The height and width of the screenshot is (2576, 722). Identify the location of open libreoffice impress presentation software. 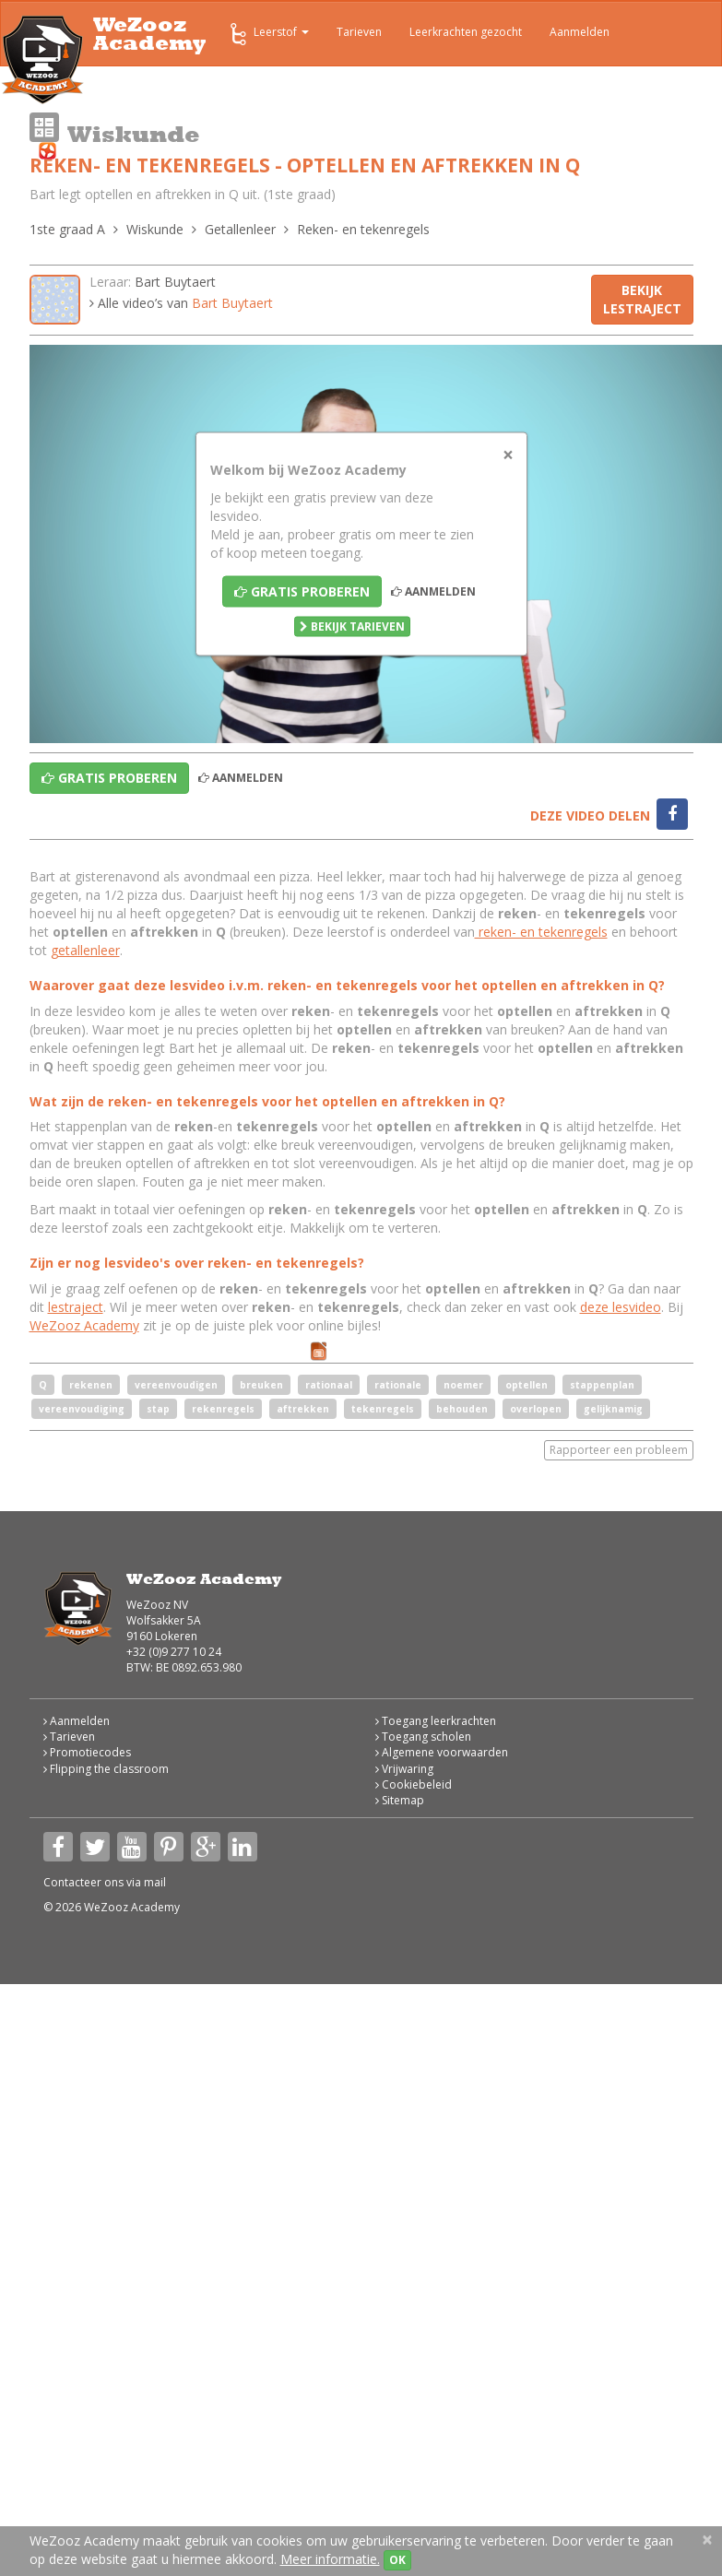
(318, 1351).